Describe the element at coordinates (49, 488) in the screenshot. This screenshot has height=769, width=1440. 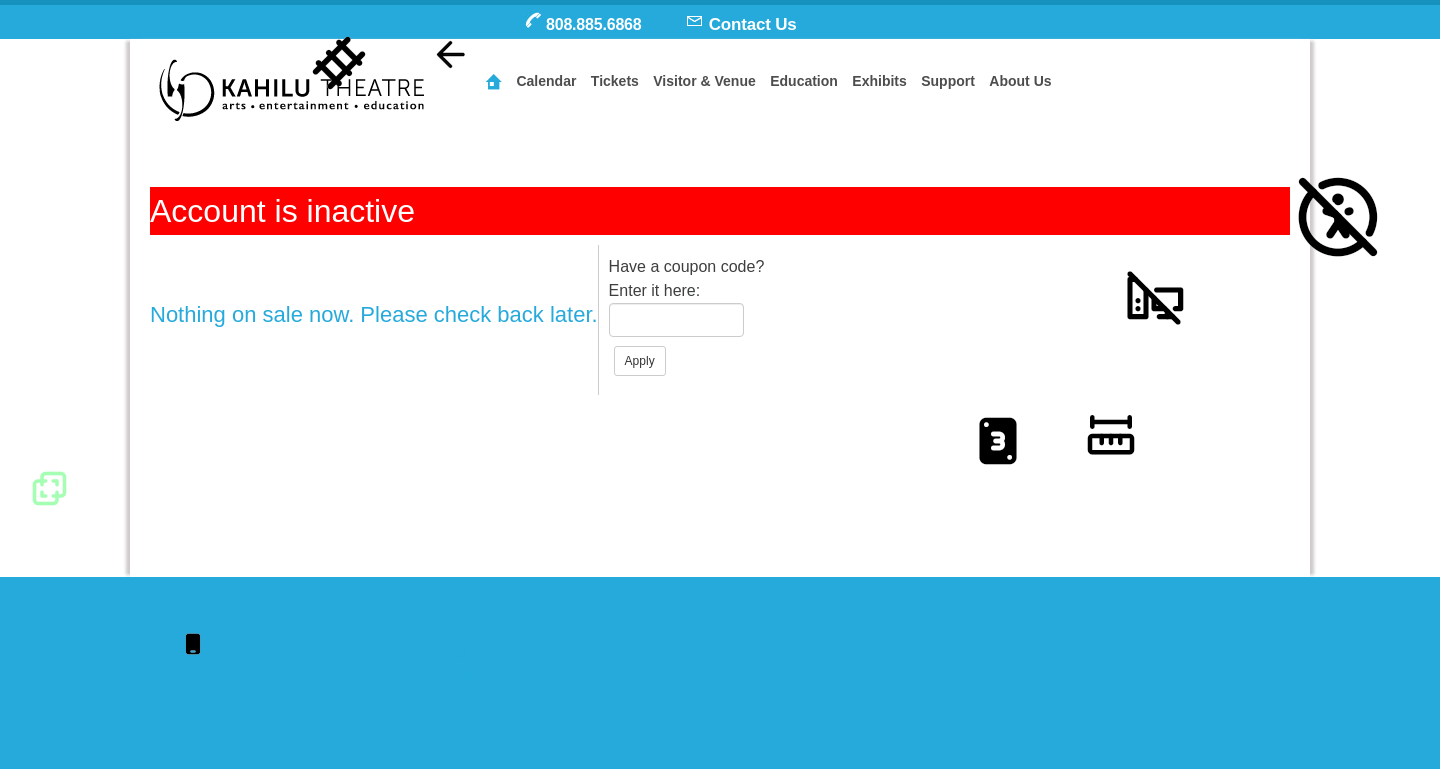
I see `apply layer difference blend mode` at that location.